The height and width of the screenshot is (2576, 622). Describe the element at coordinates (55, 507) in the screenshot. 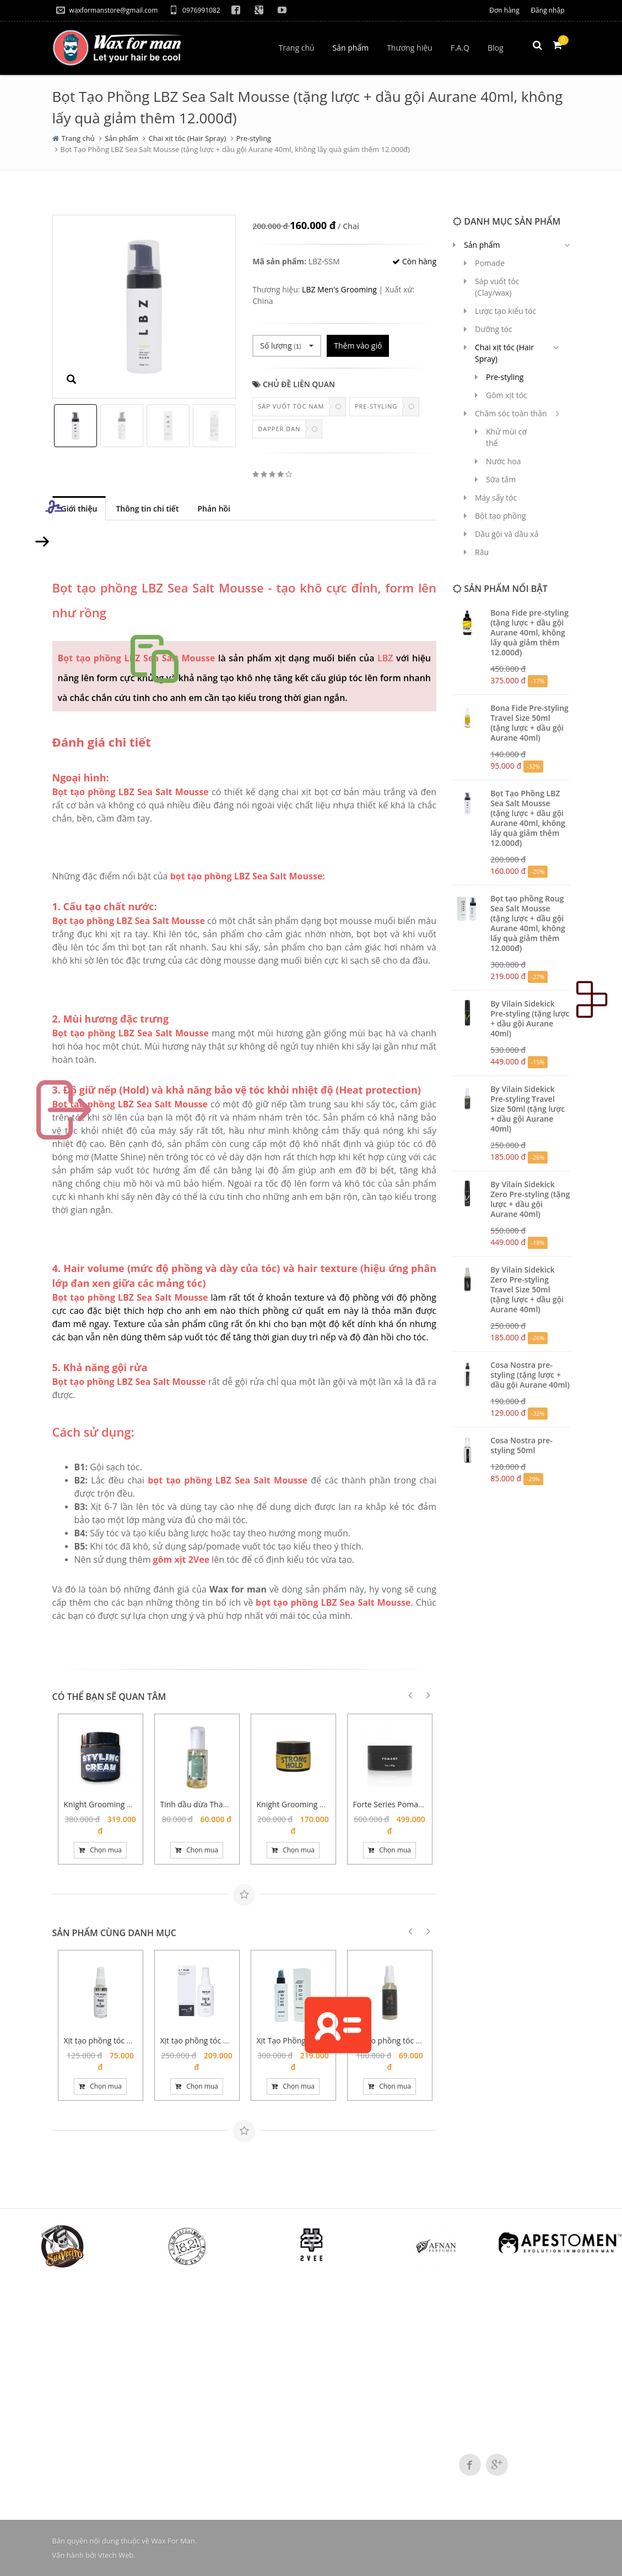

I see `add your signature to a document` at that location.